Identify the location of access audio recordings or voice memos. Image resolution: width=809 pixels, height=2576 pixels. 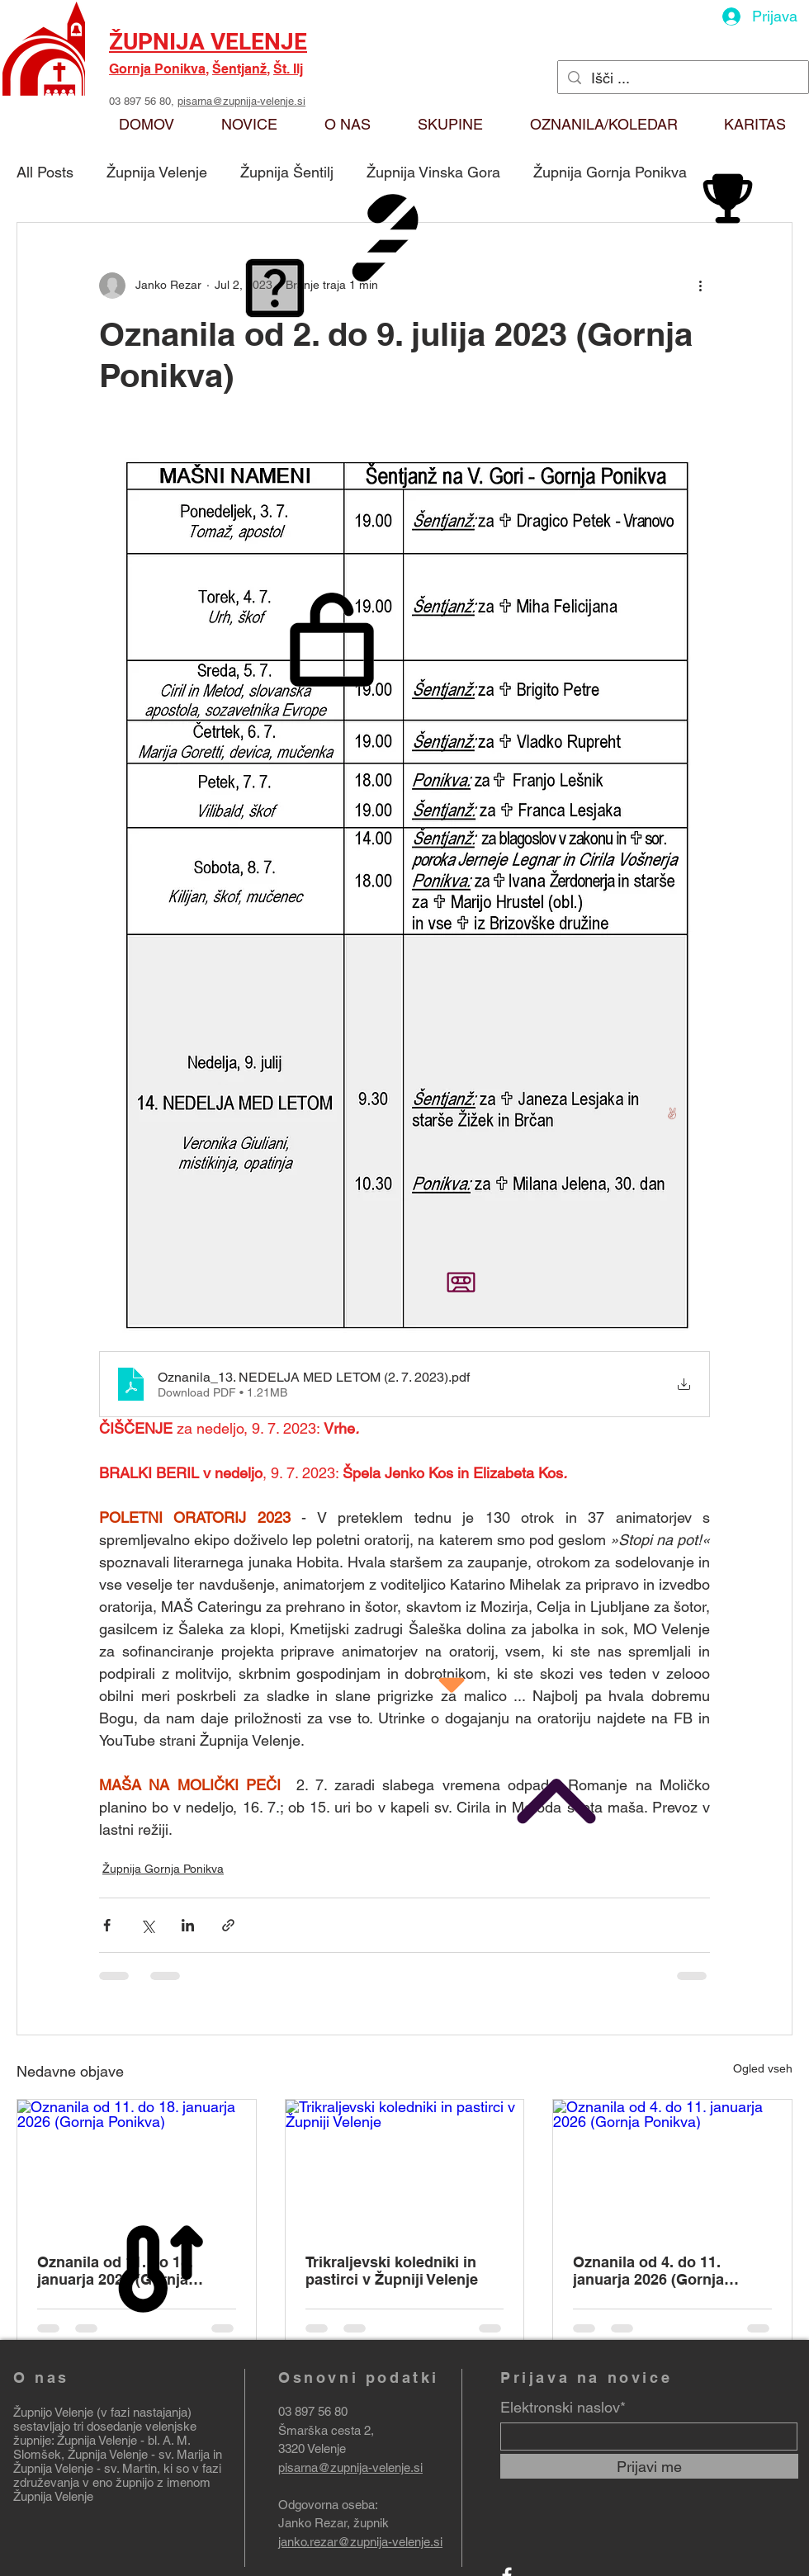
(461, 1282).